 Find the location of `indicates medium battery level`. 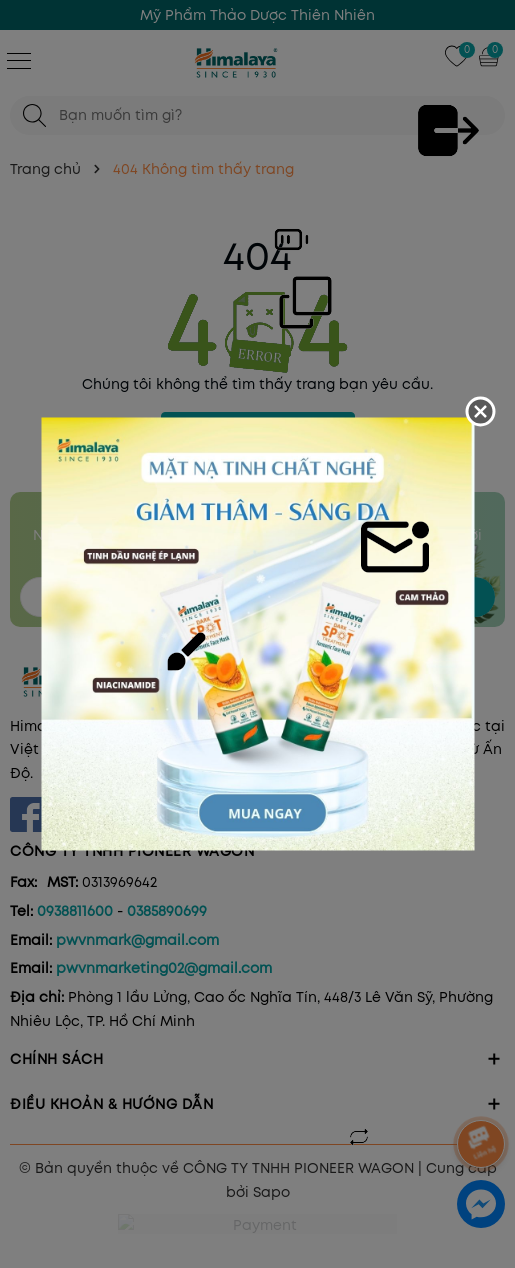

indicates medium battery level is located at coordinates (291, 239).